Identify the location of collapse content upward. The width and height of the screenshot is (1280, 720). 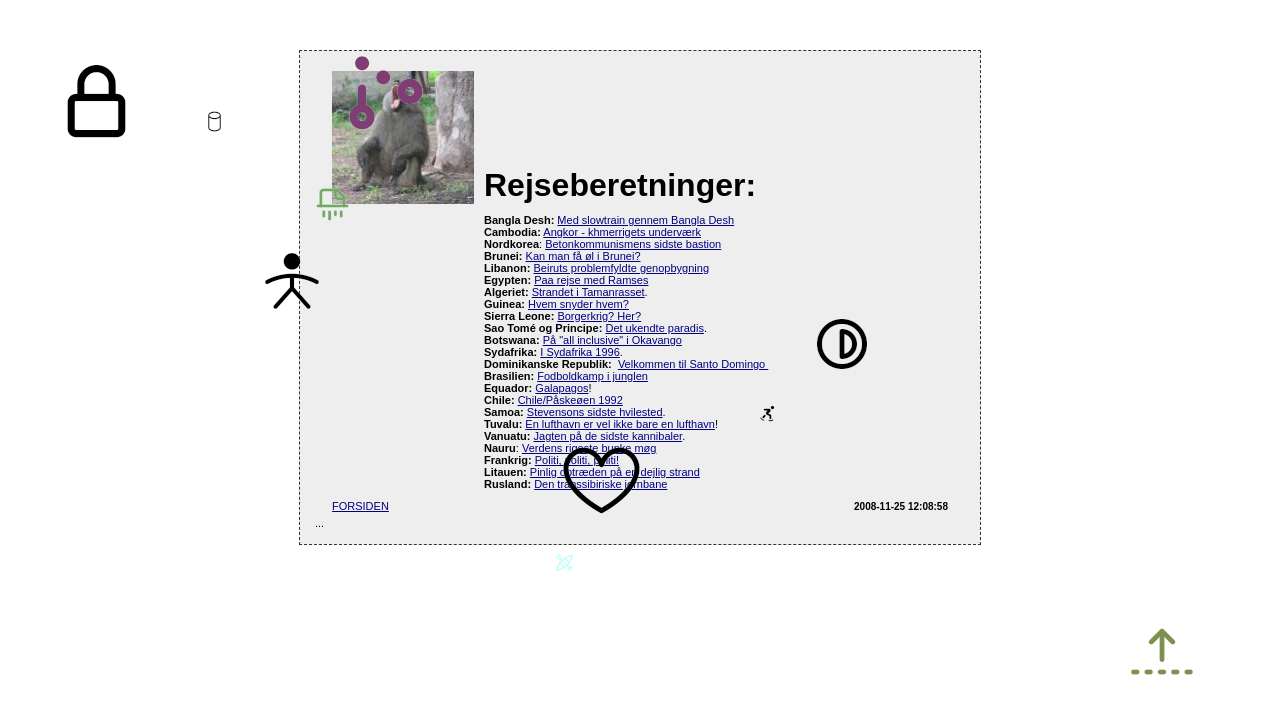
(1162, 652).